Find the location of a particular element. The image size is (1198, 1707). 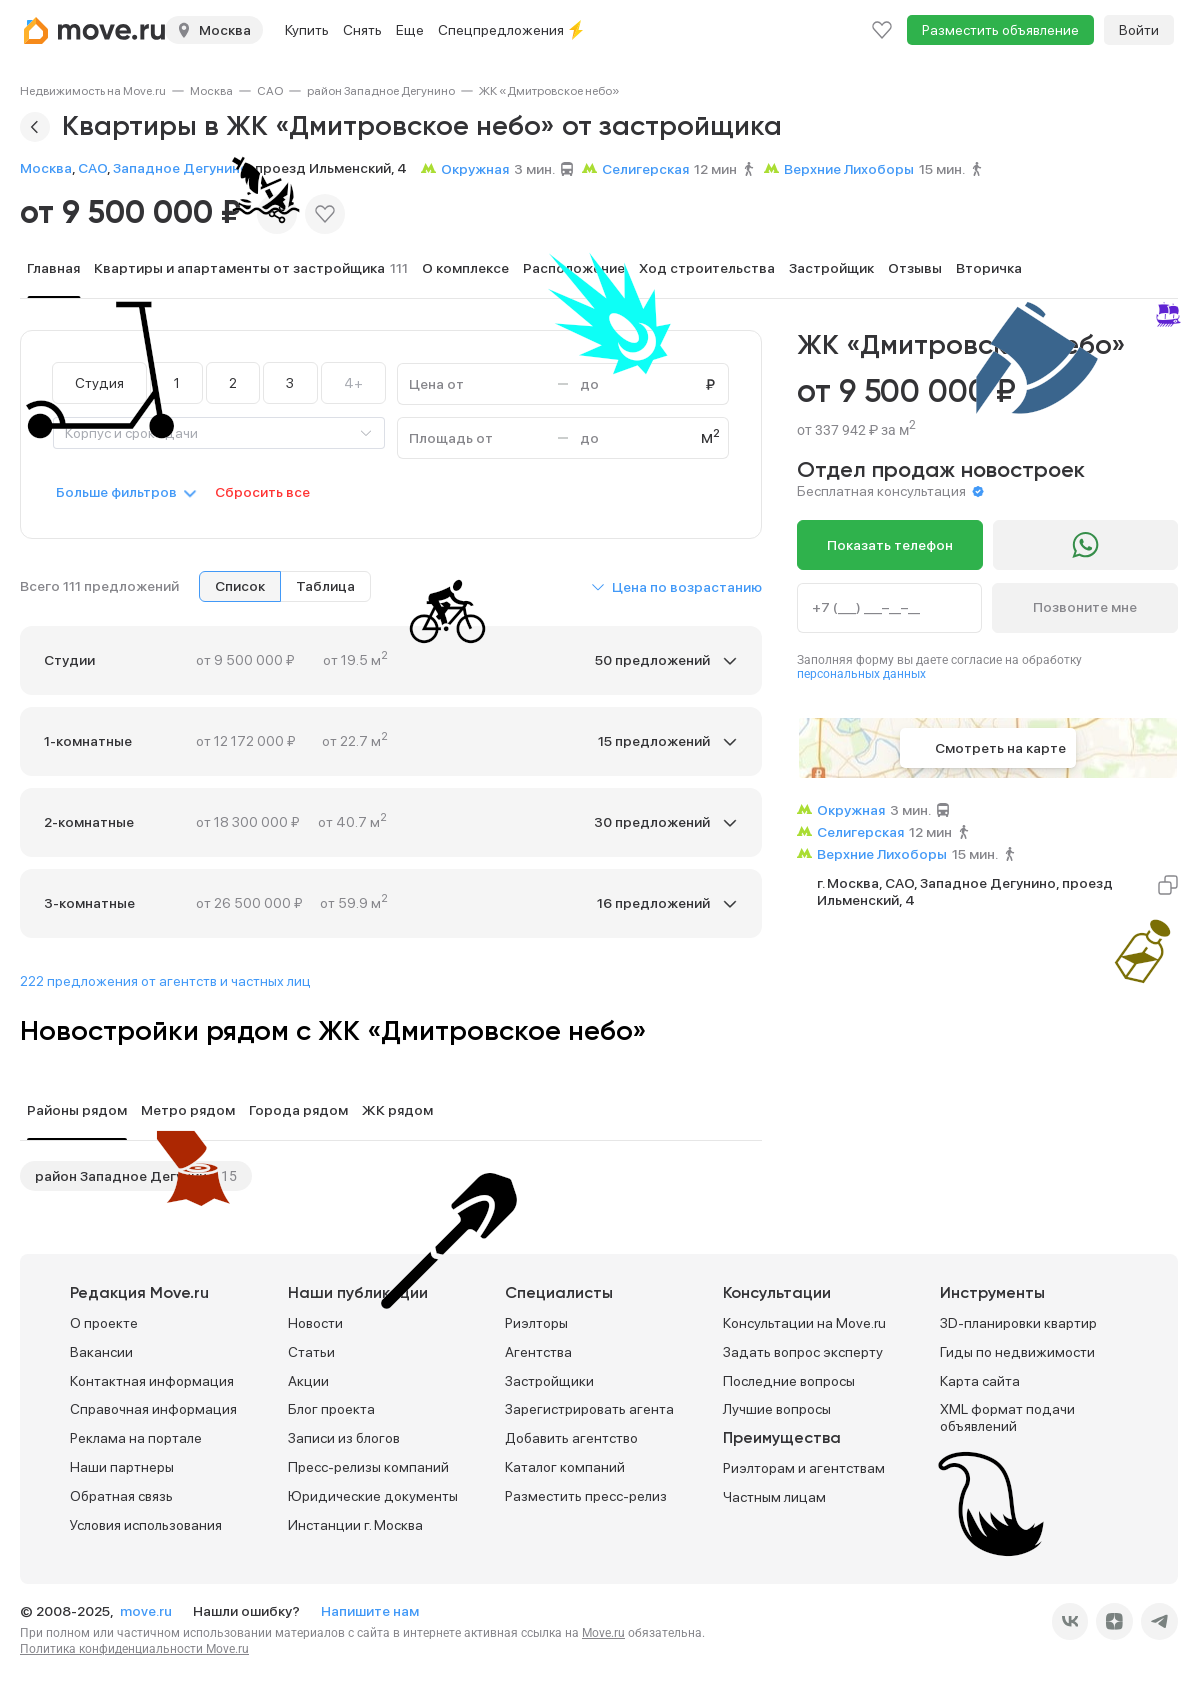

indicates a falling or dropping object in gameplay is located at coordinates (607, 312).